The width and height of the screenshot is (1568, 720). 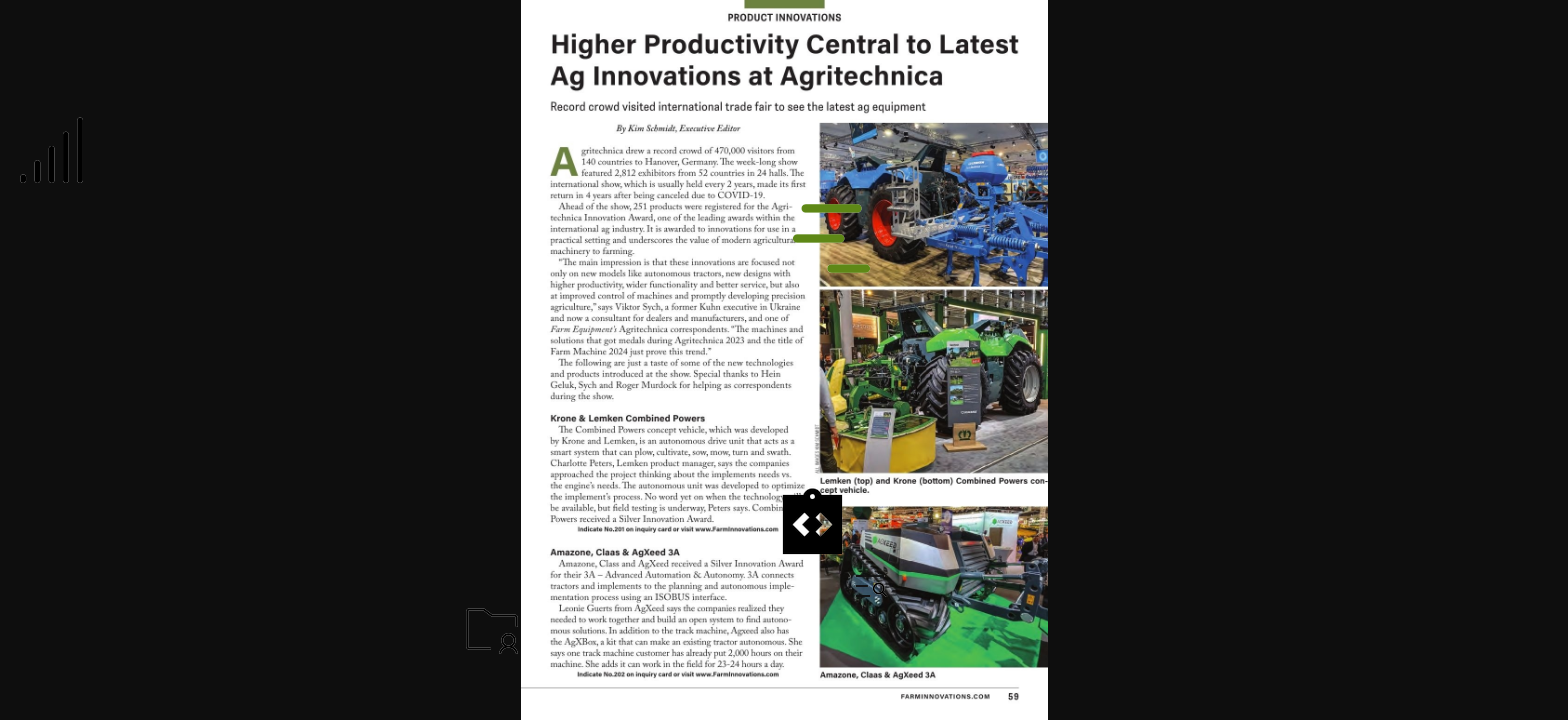 What do you see at coordinates (812, 524) in the screenshot?
I see `view integration or embed code` at bounding box center [812, 524].